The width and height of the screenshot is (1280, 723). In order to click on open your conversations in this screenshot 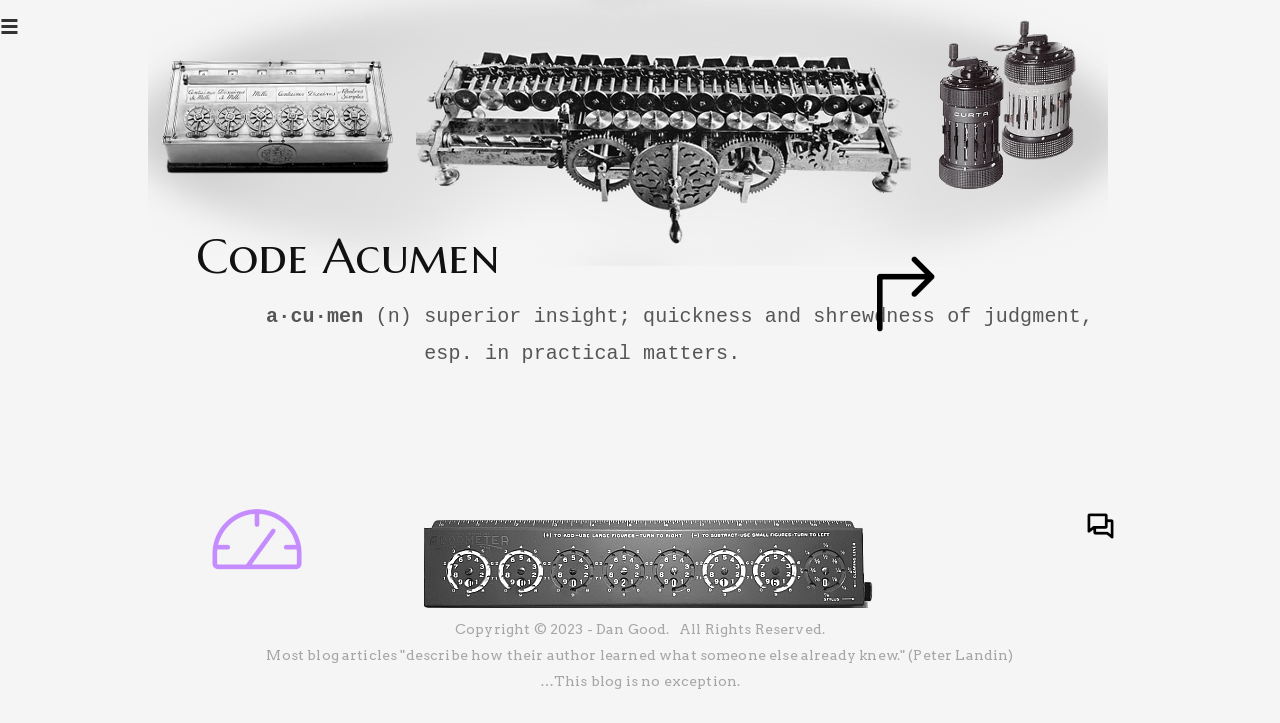, I will do `click(1100, 525)`.